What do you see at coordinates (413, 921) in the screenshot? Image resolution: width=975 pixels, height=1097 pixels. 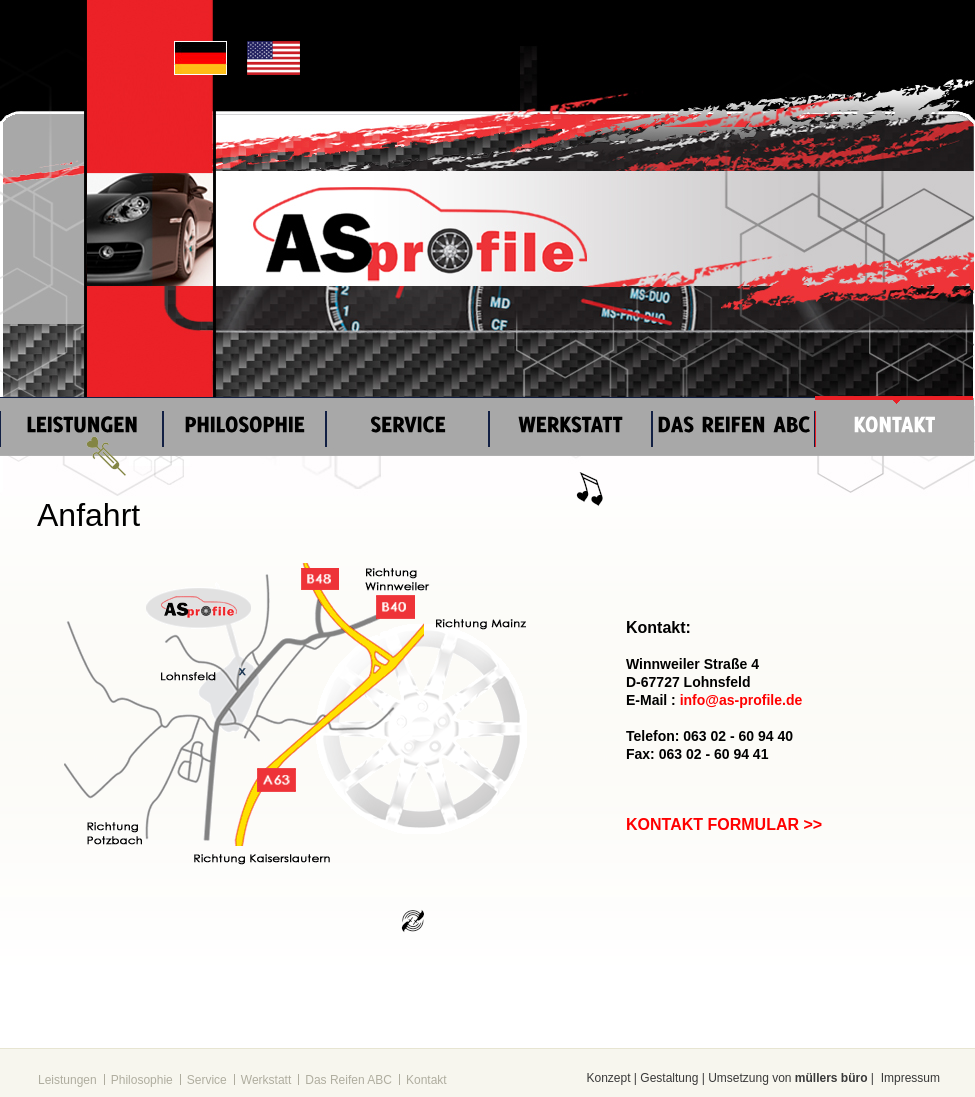 I see `activate spinning blade attack or ability` at bounding box center [413, 921].